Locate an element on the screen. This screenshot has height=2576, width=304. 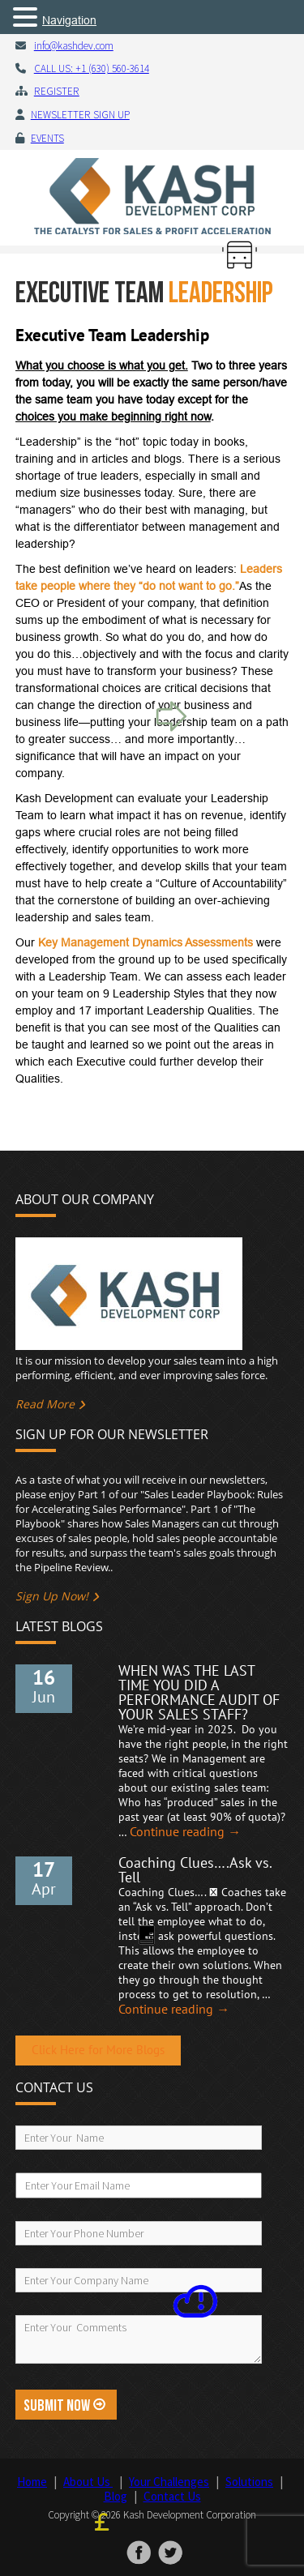
view bus routes or schedules is located at coordinates (239, 254).